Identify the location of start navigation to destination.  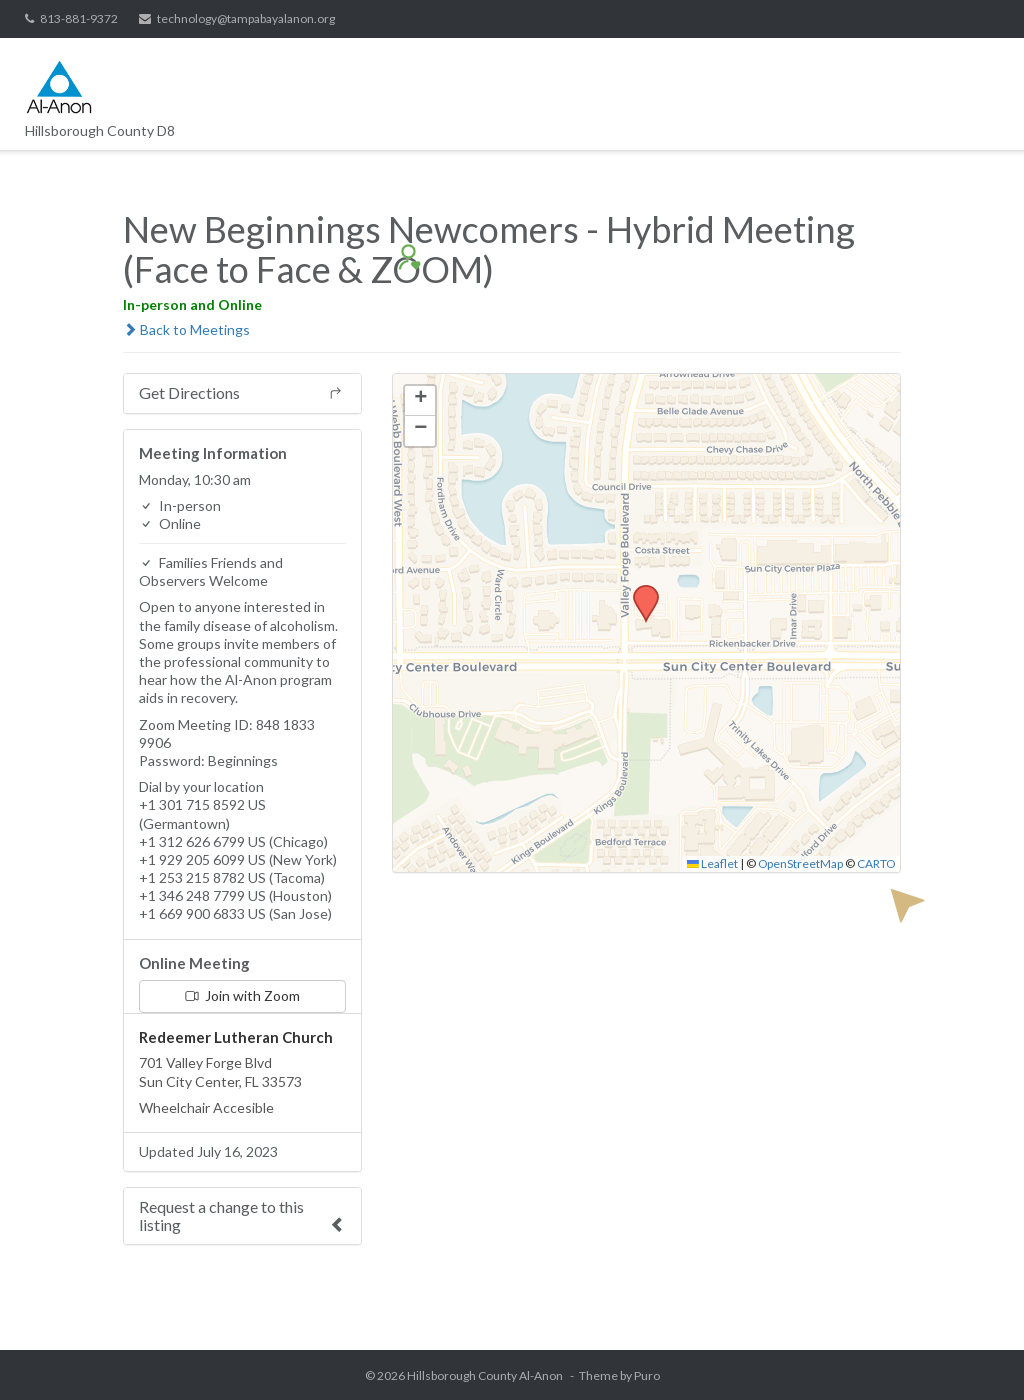
(907, 905).